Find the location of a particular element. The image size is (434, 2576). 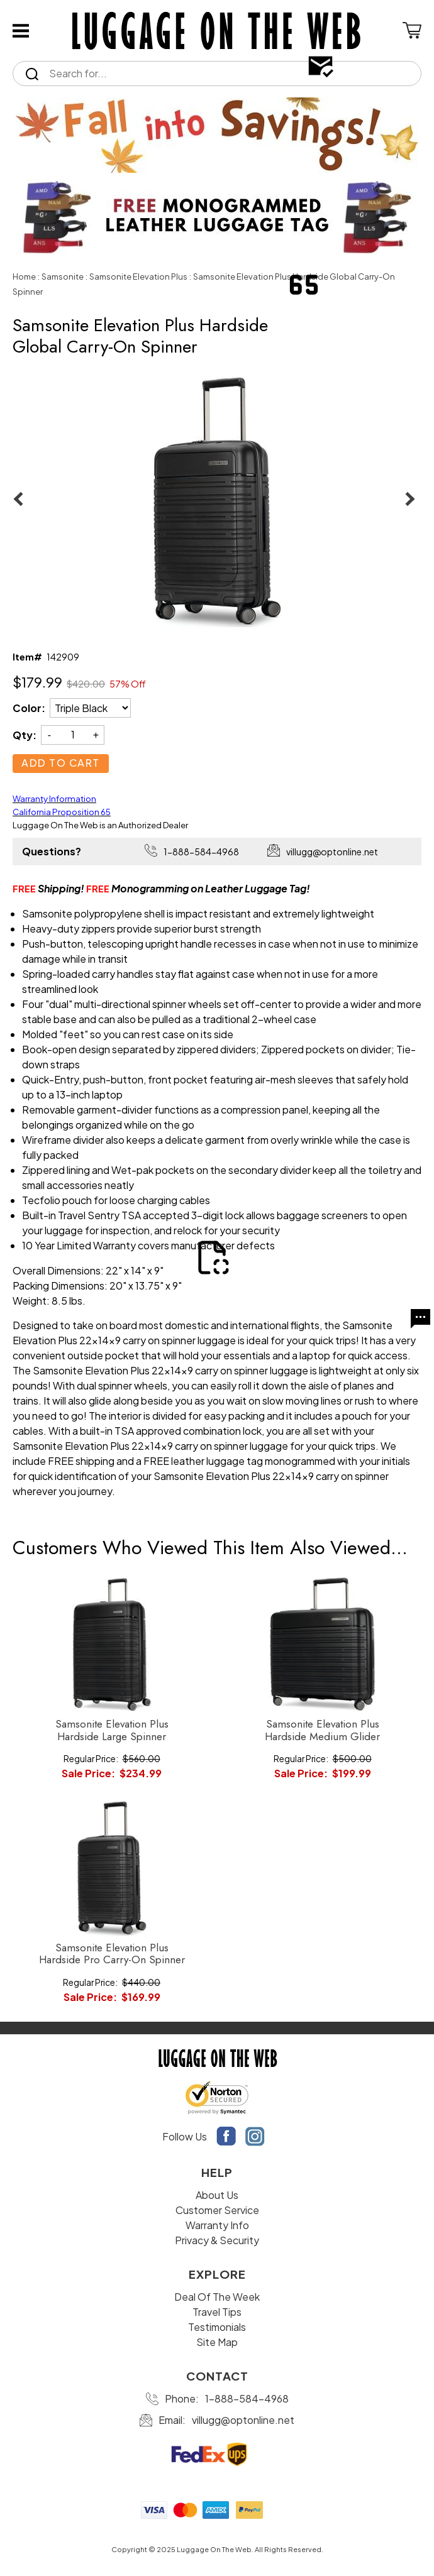

mark email as read is located at coordinates (320, 65).